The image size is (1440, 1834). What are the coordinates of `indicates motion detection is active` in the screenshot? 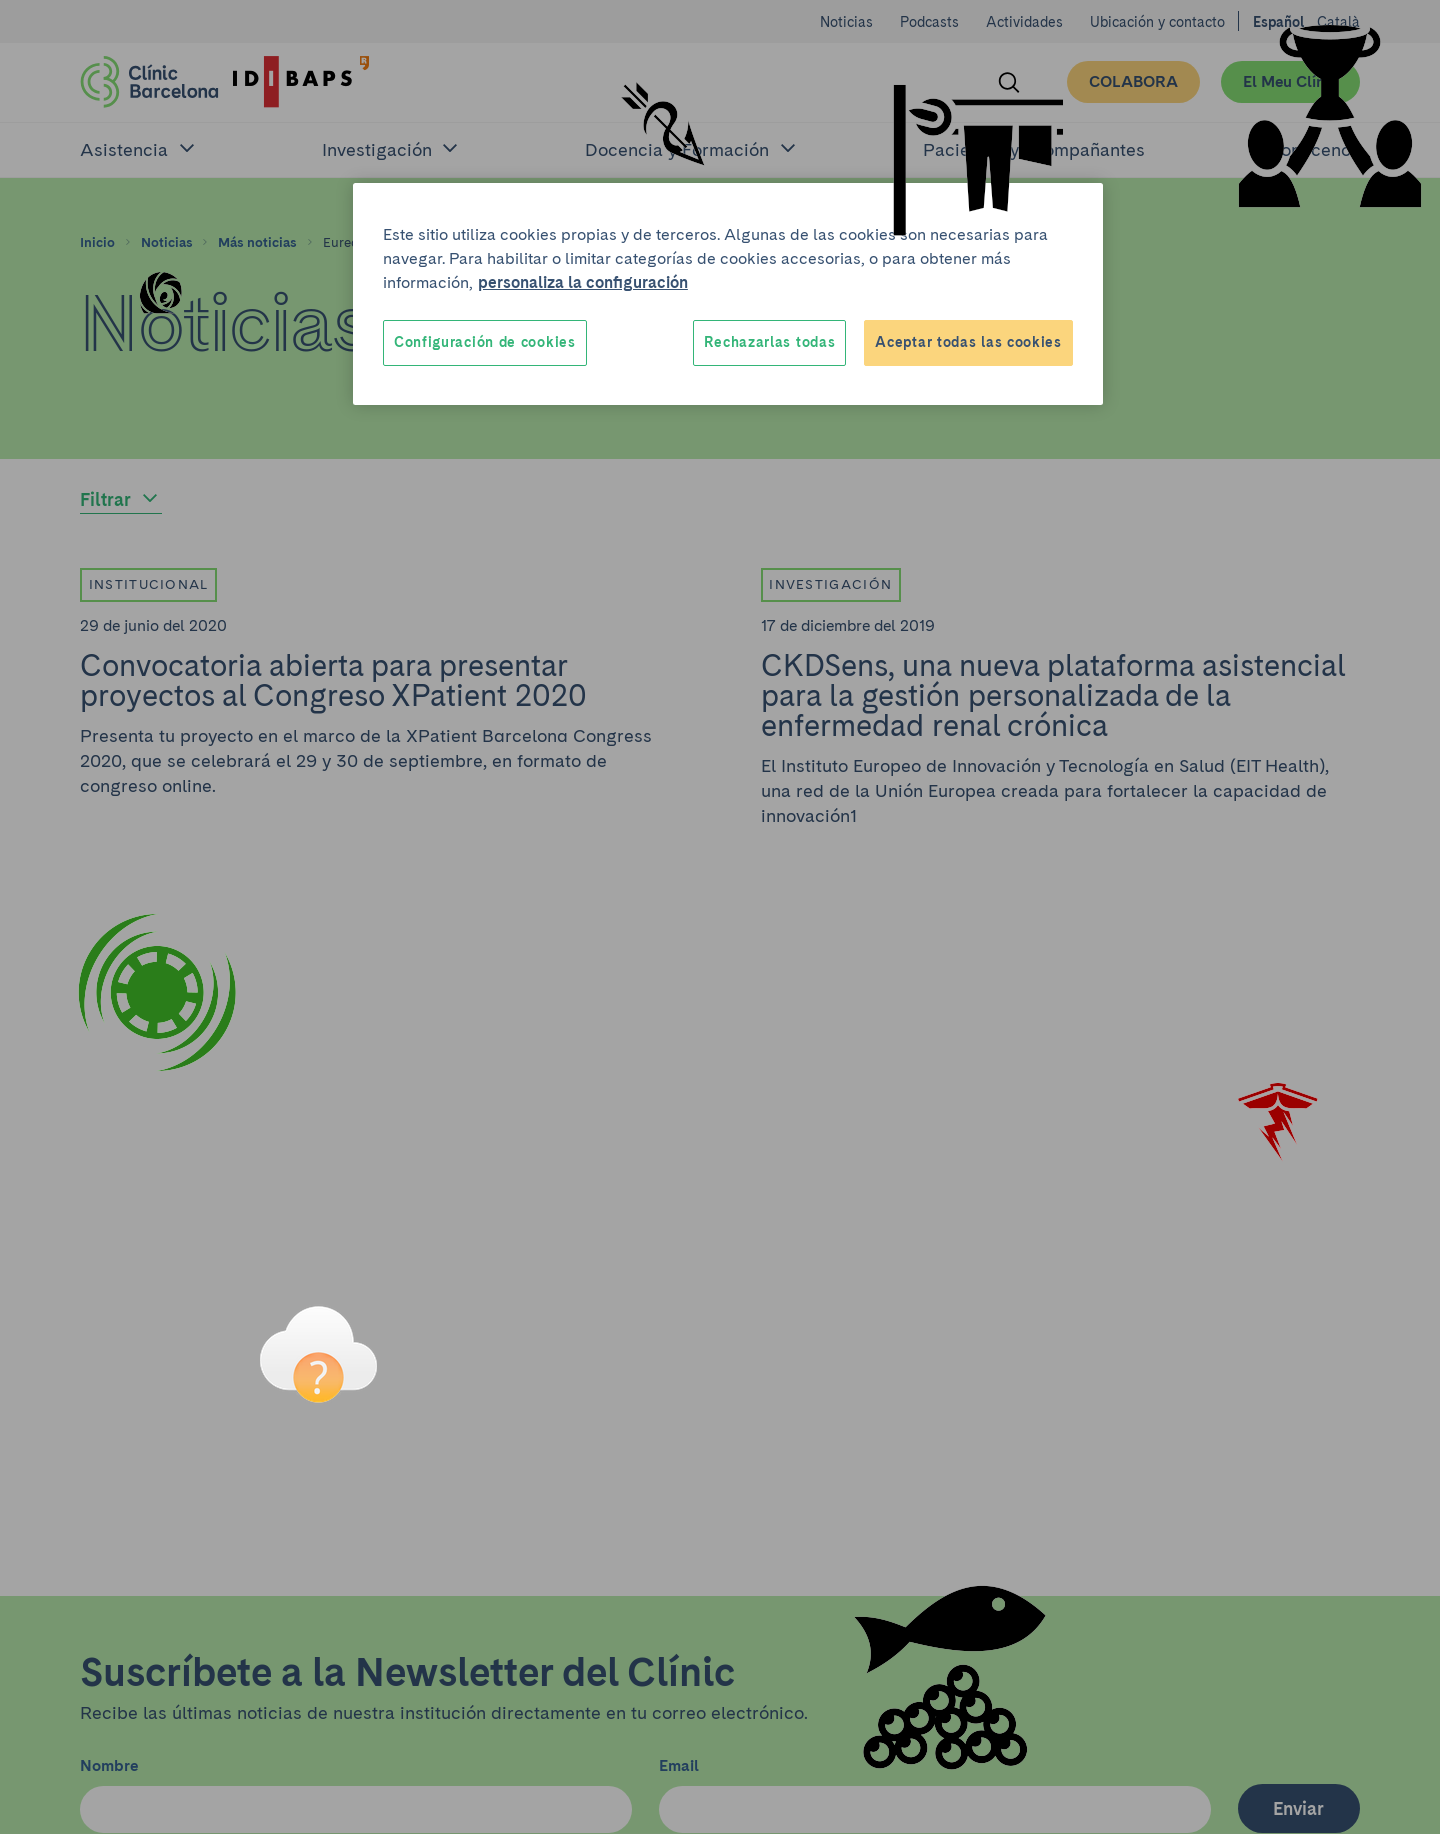 It's located at (156, 992).